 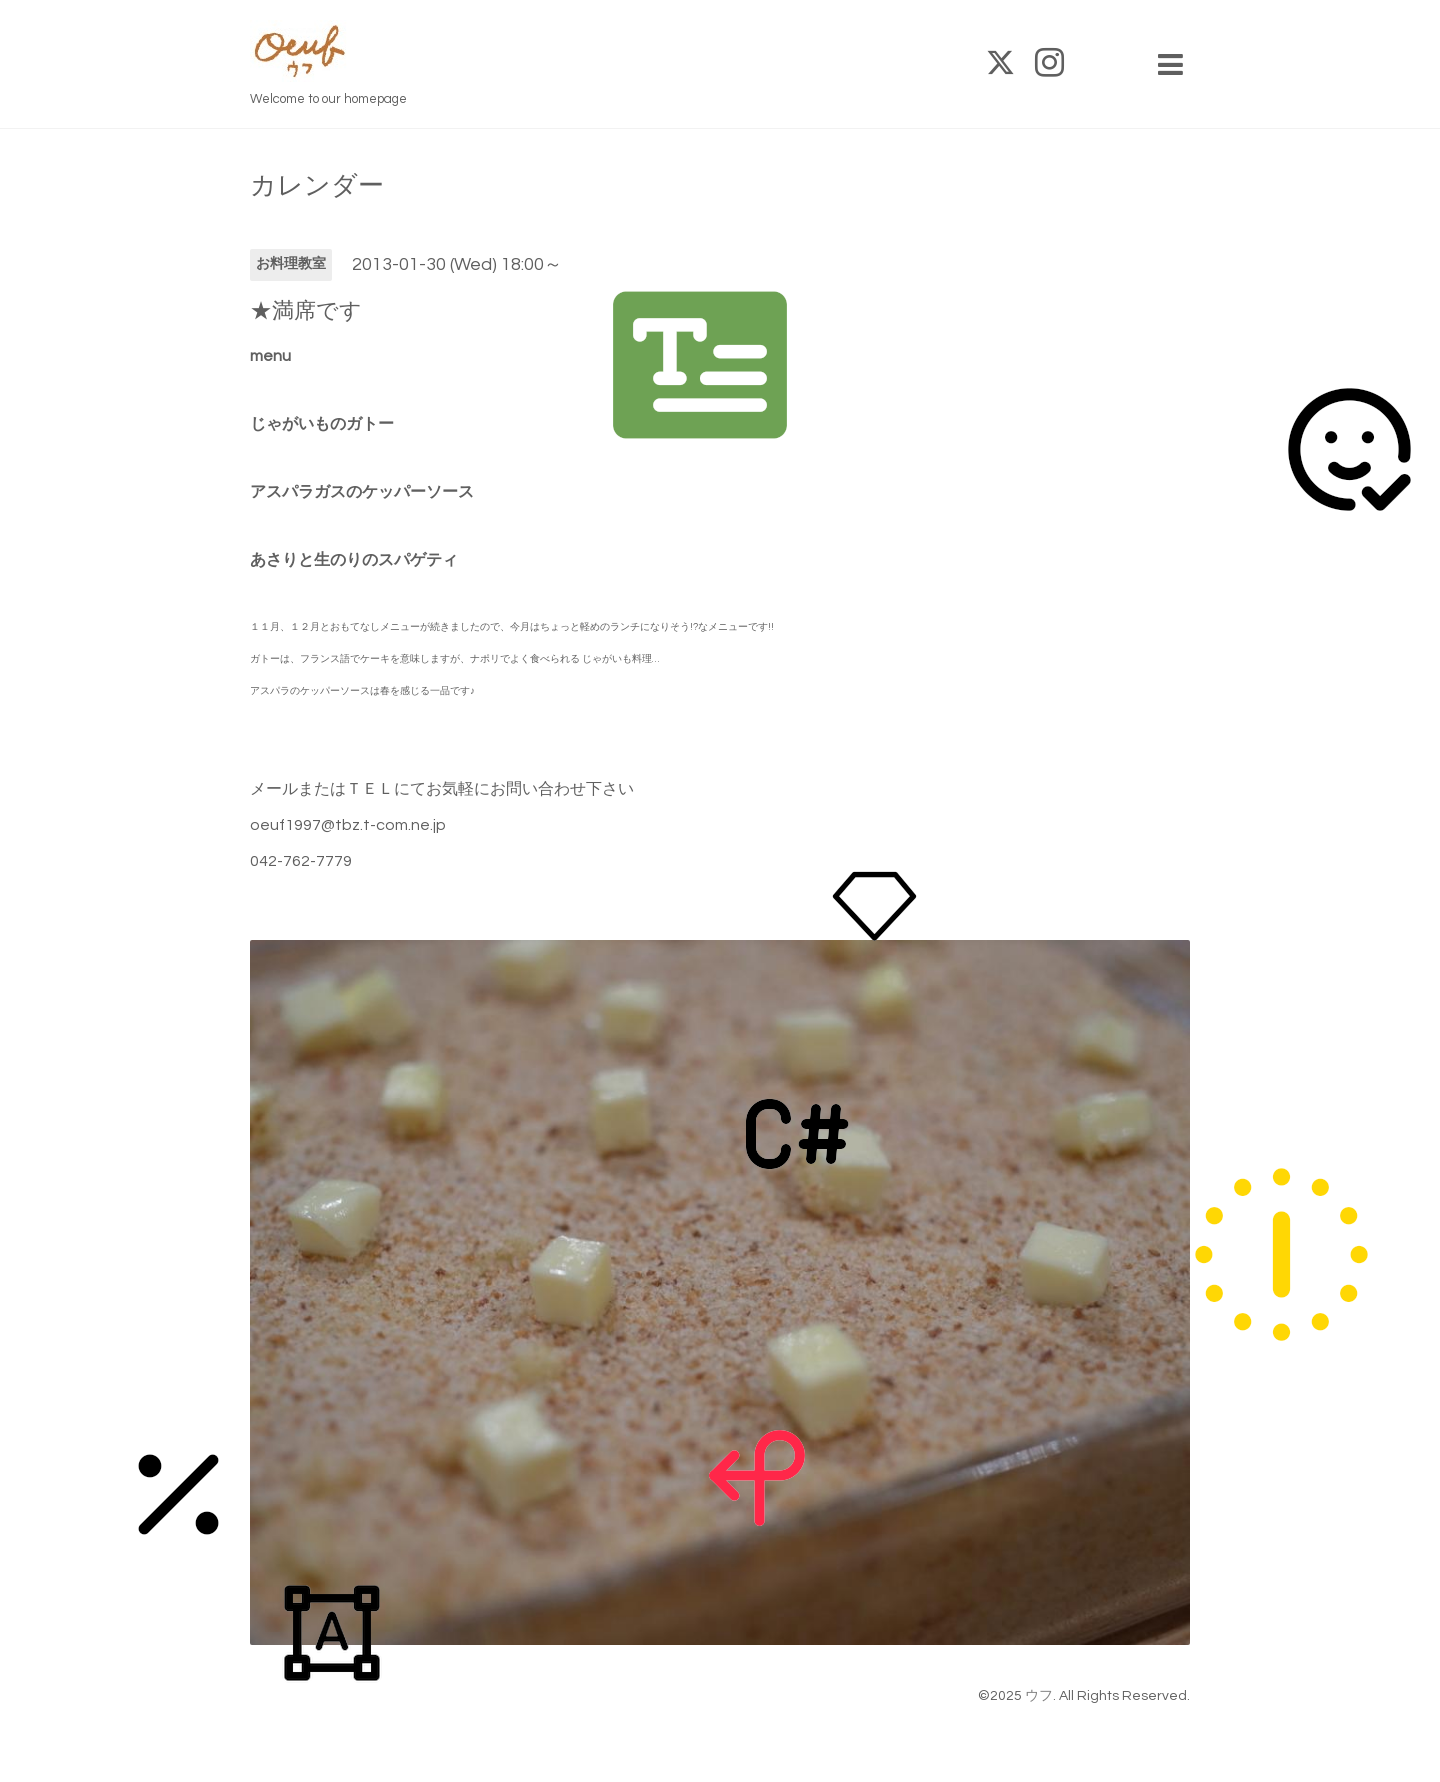 I want to click on view or apply a discount, so click(x=178, y=1494).